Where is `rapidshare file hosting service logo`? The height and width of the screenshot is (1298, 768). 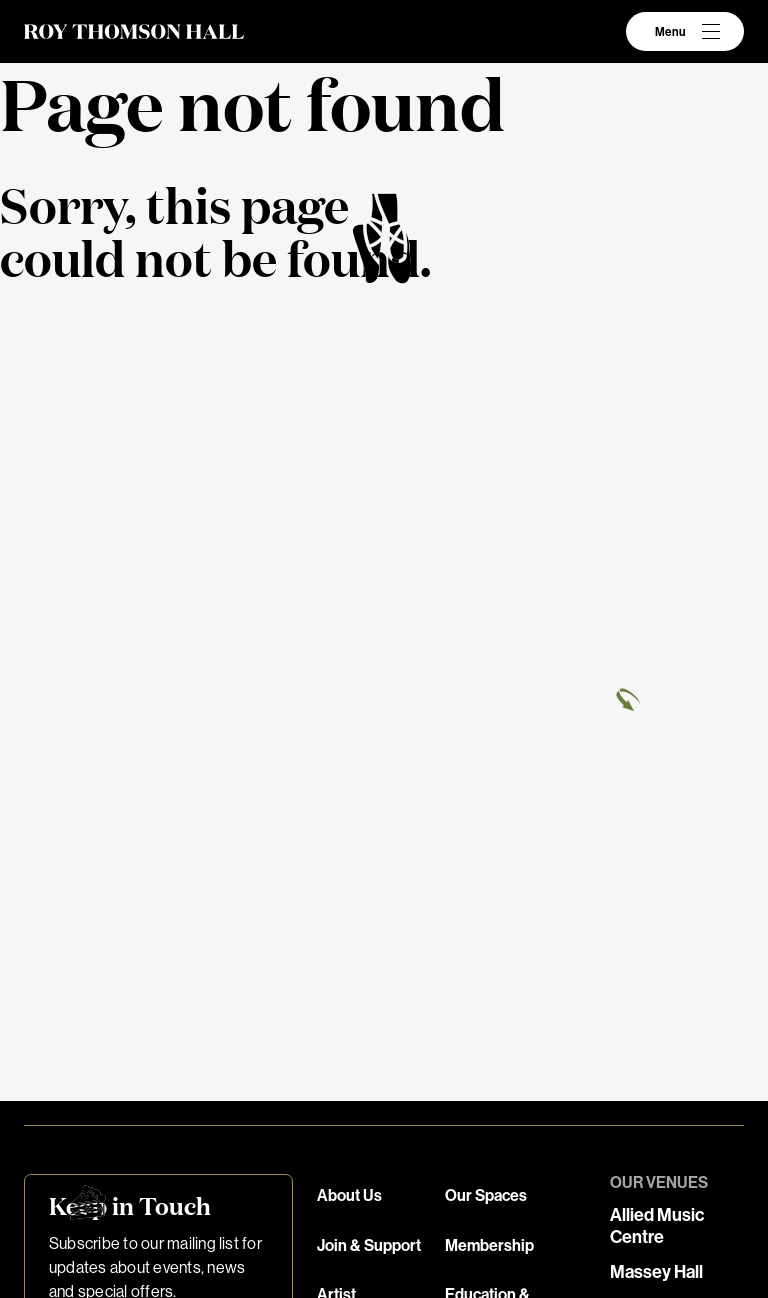 rapidshare file hosting service logo is located at coordinates (628, 700).